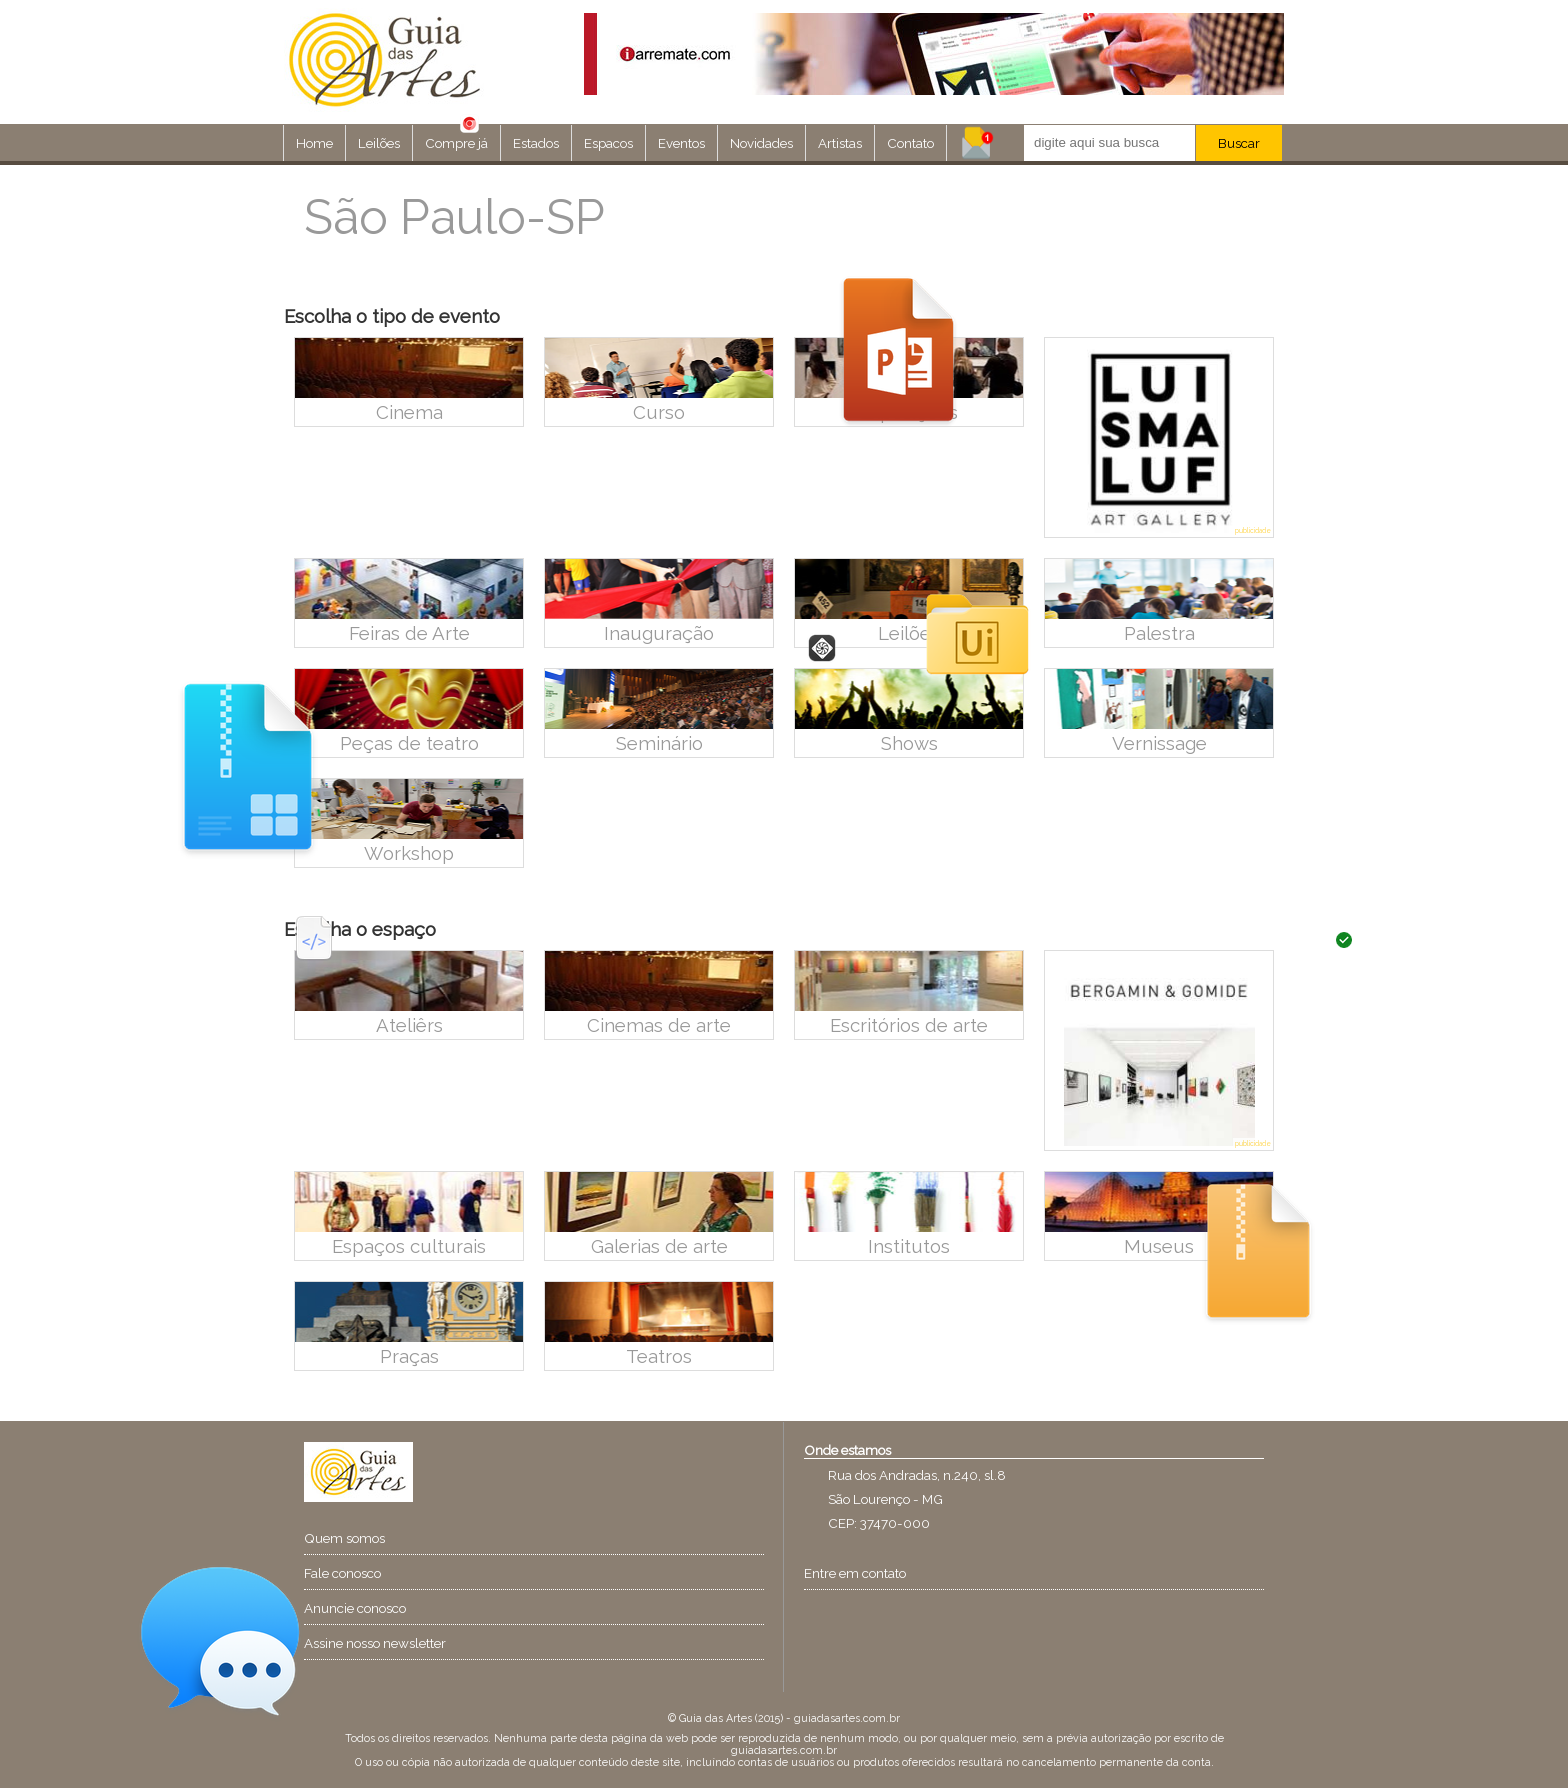 Image resolution: width=1568 pixels, height=1788 pixels. Describe the element at coordinates (1258, 1253) in the screenshot. I see `a compressed zip file` at that location.